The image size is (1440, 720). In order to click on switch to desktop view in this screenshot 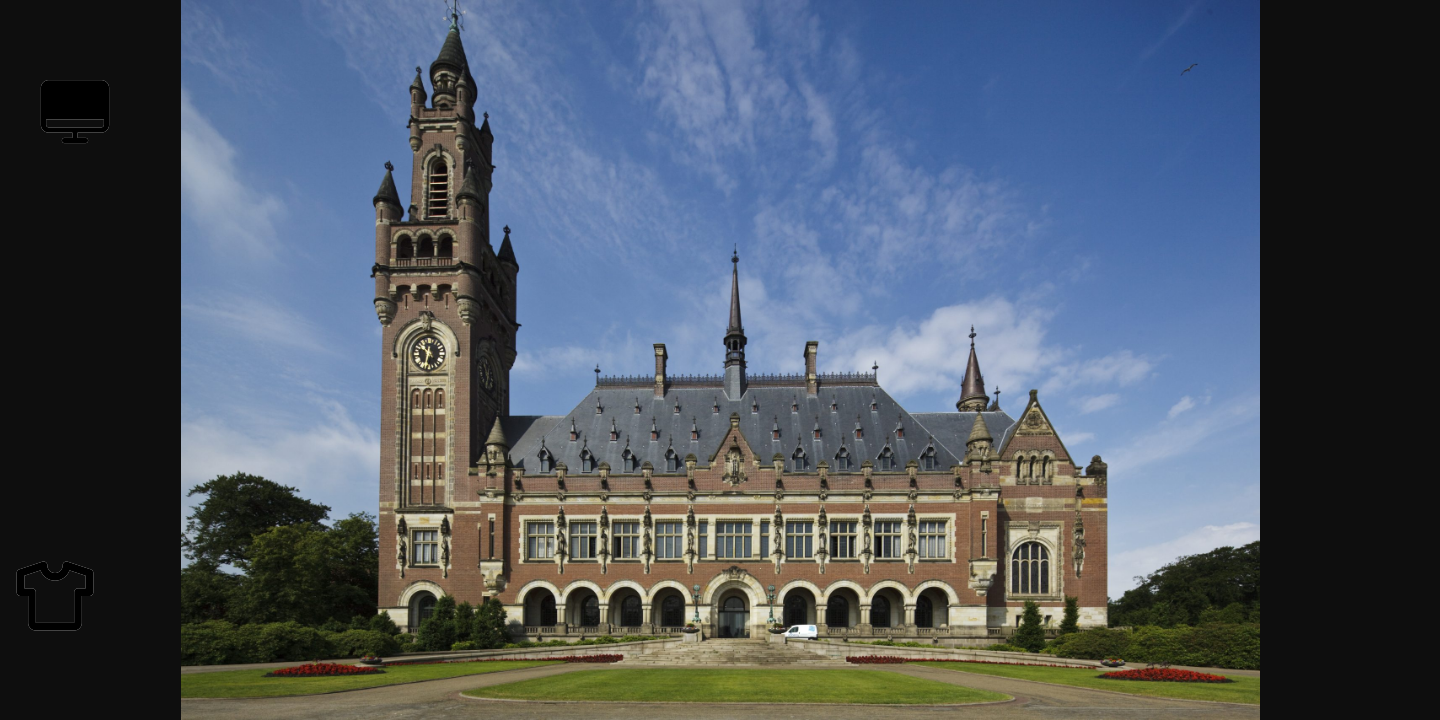, I will do `click(75, 109)`.